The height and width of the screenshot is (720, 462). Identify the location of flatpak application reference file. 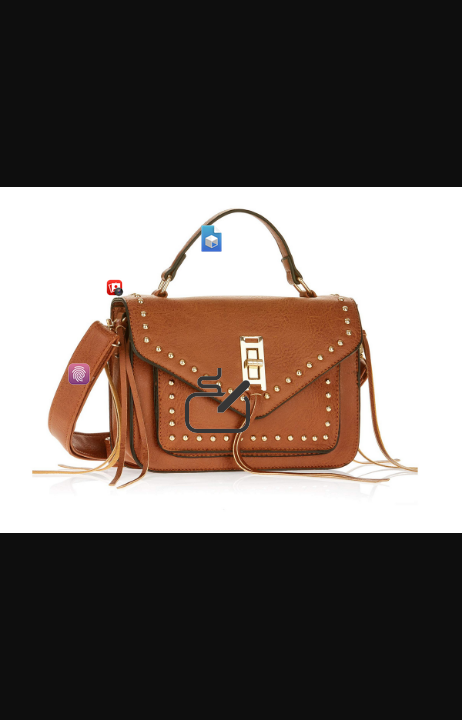
(211, 238).